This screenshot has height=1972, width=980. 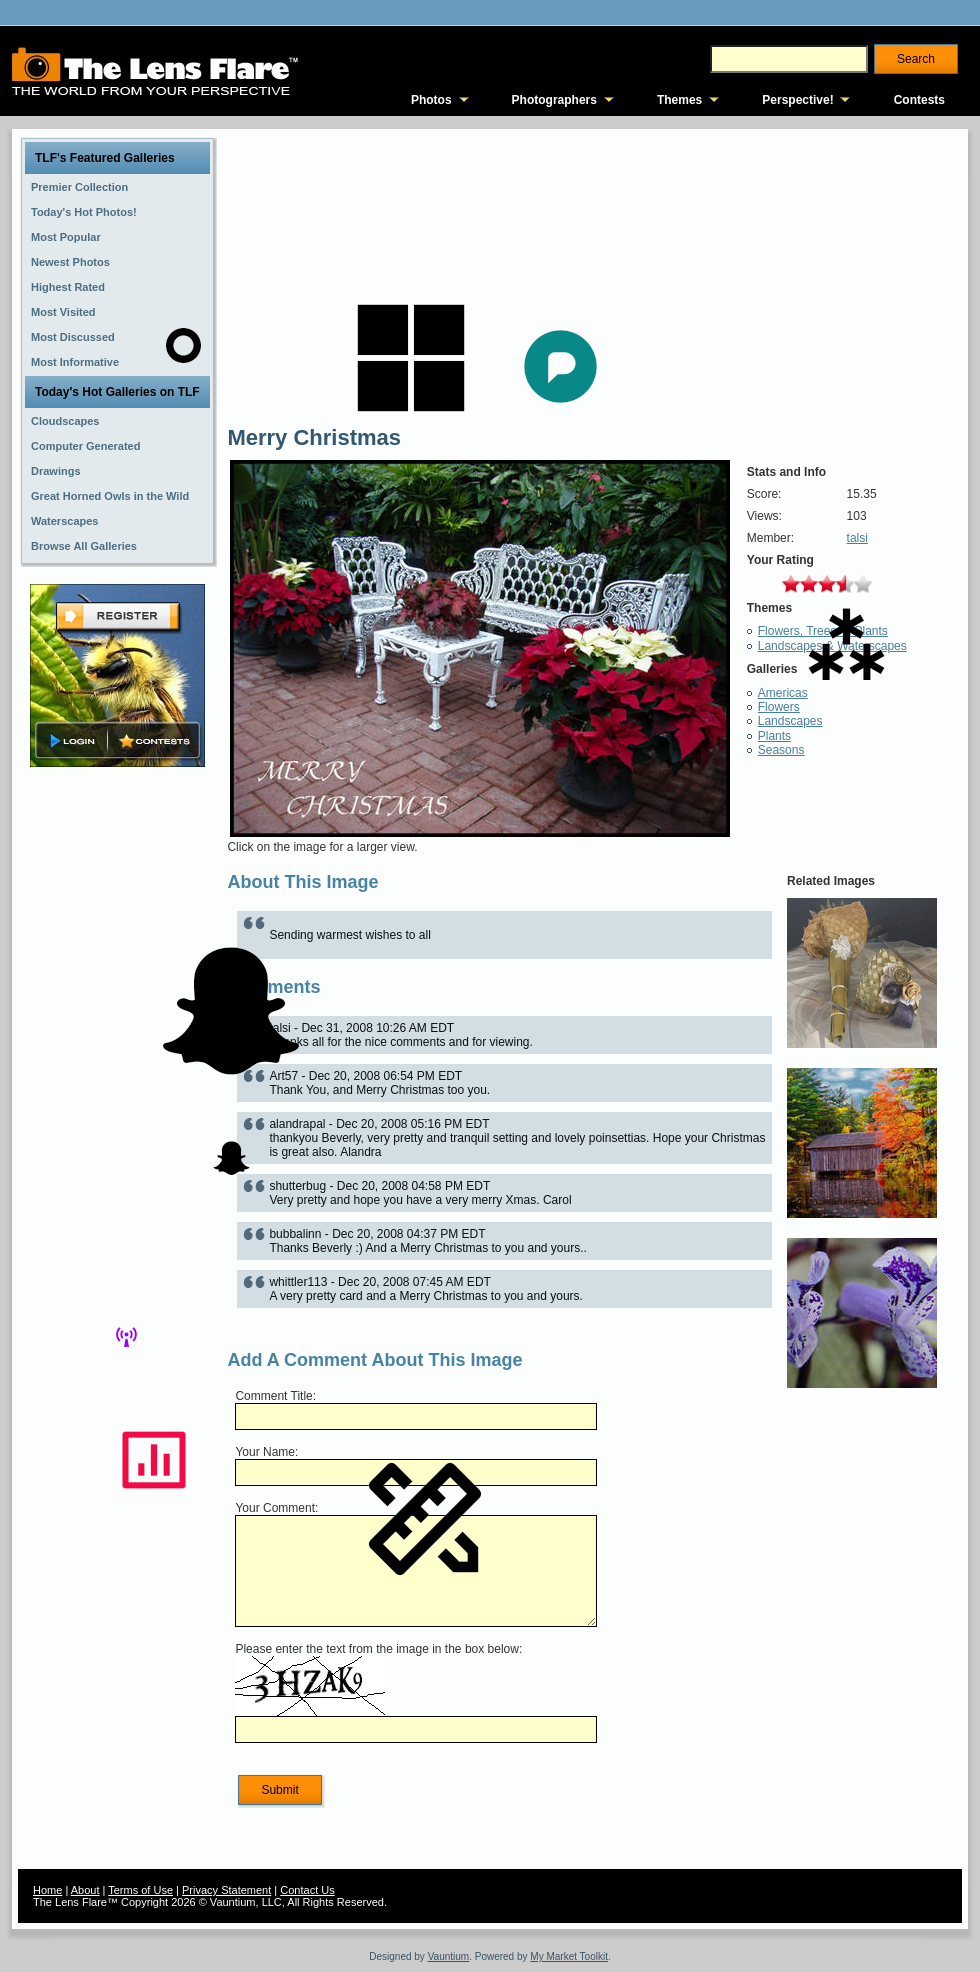 What do you see at coordinates (846, 646) in the screenshot?
I see `connect to the fediverse network` at bounding box center [846, 646].